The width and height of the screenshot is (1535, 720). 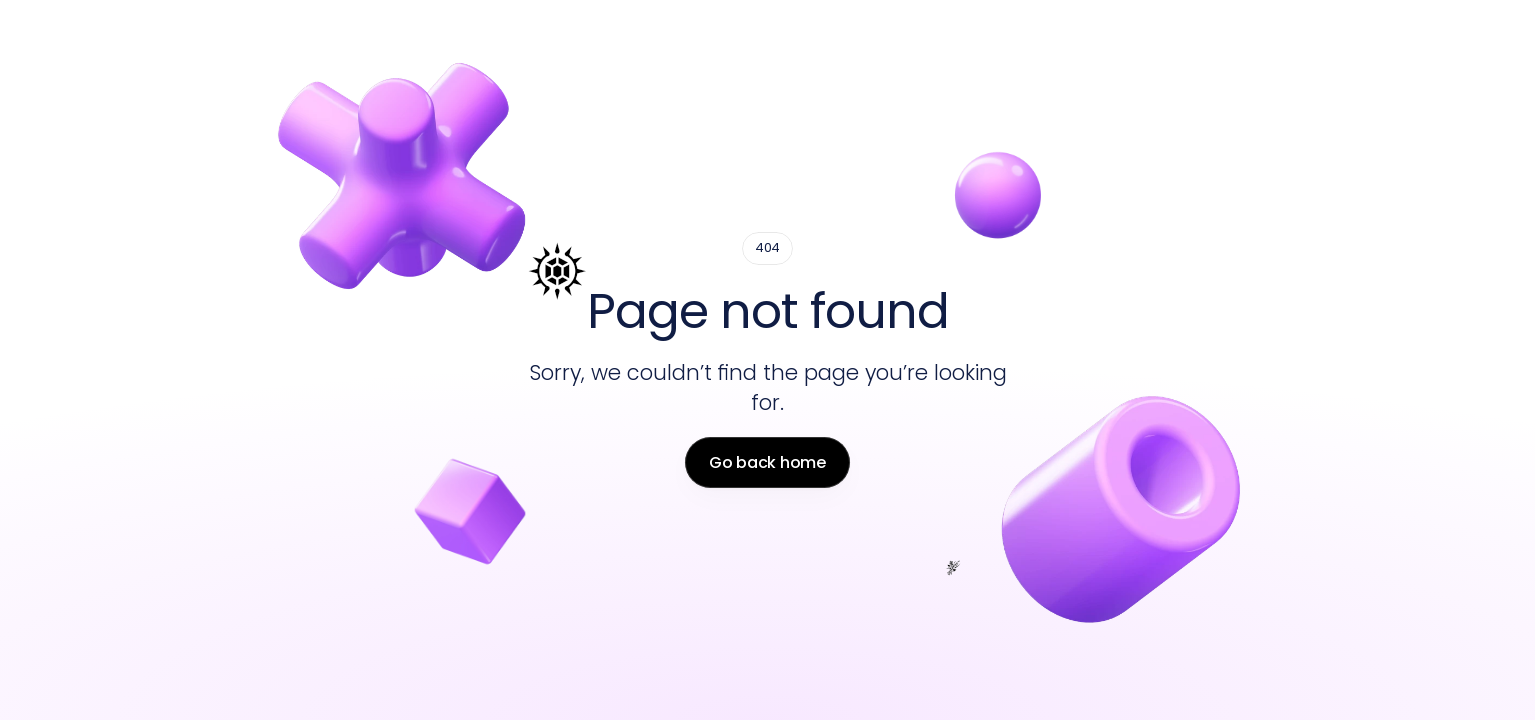 What do you see at coordinates (557, 271) in the screenshot?
I see `indicates a rare or legendary item` at bounding box center [557, 271].